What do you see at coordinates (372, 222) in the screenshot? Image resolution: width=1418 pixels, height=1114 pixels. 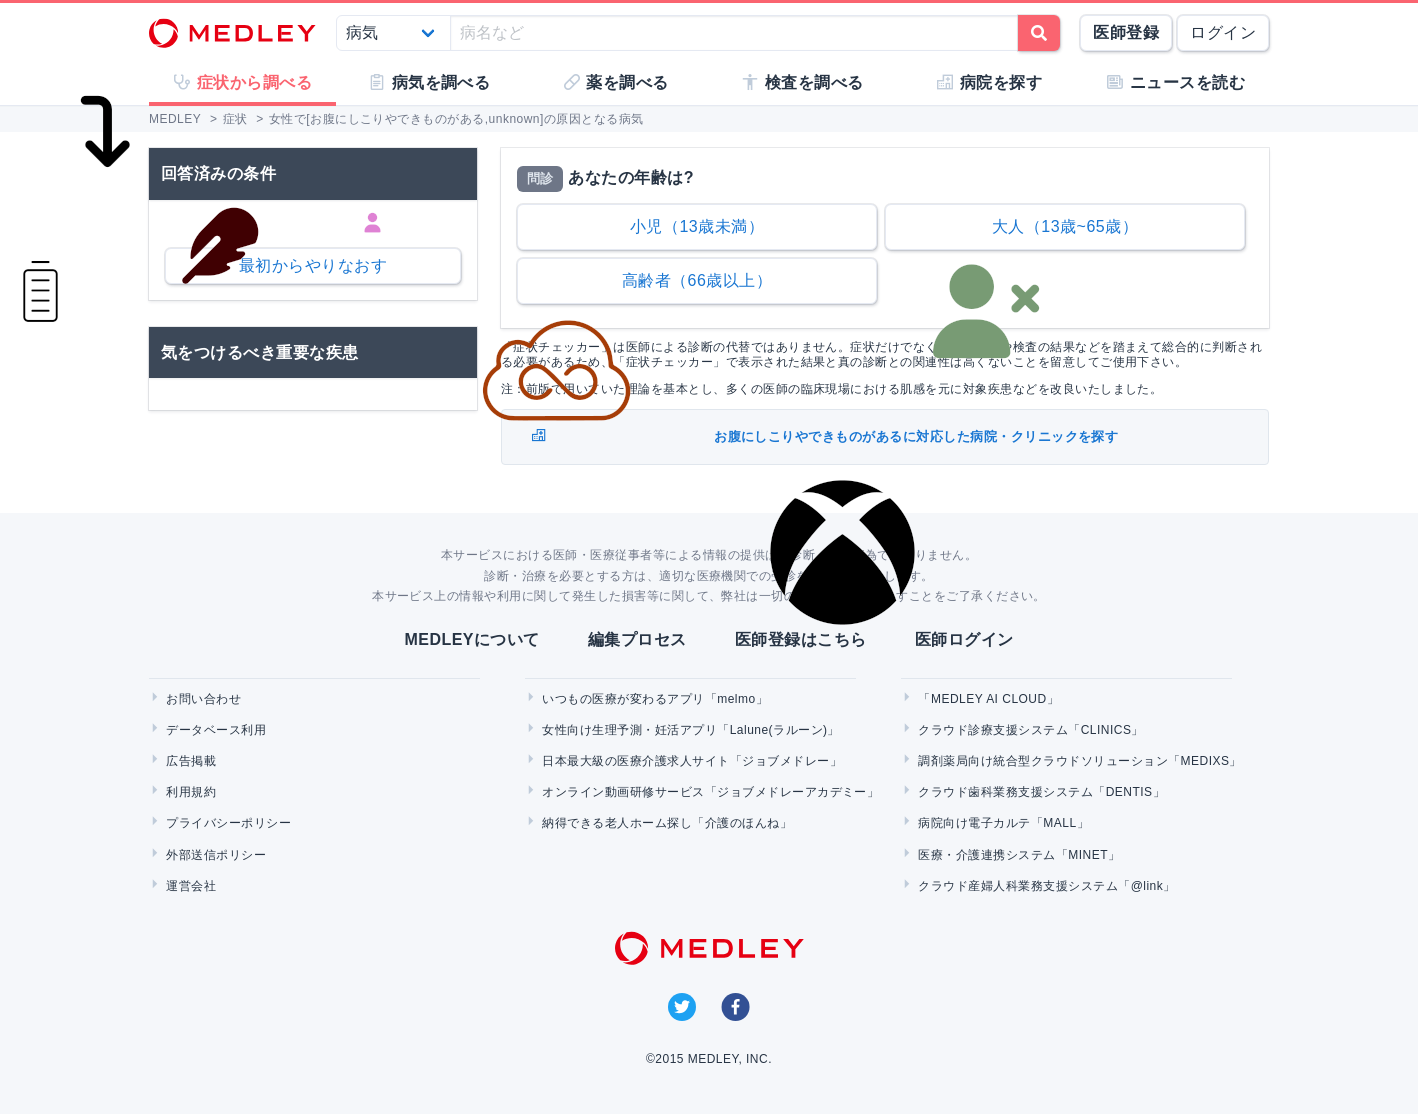 I see `view your profile` at bounding box center [372, 222].